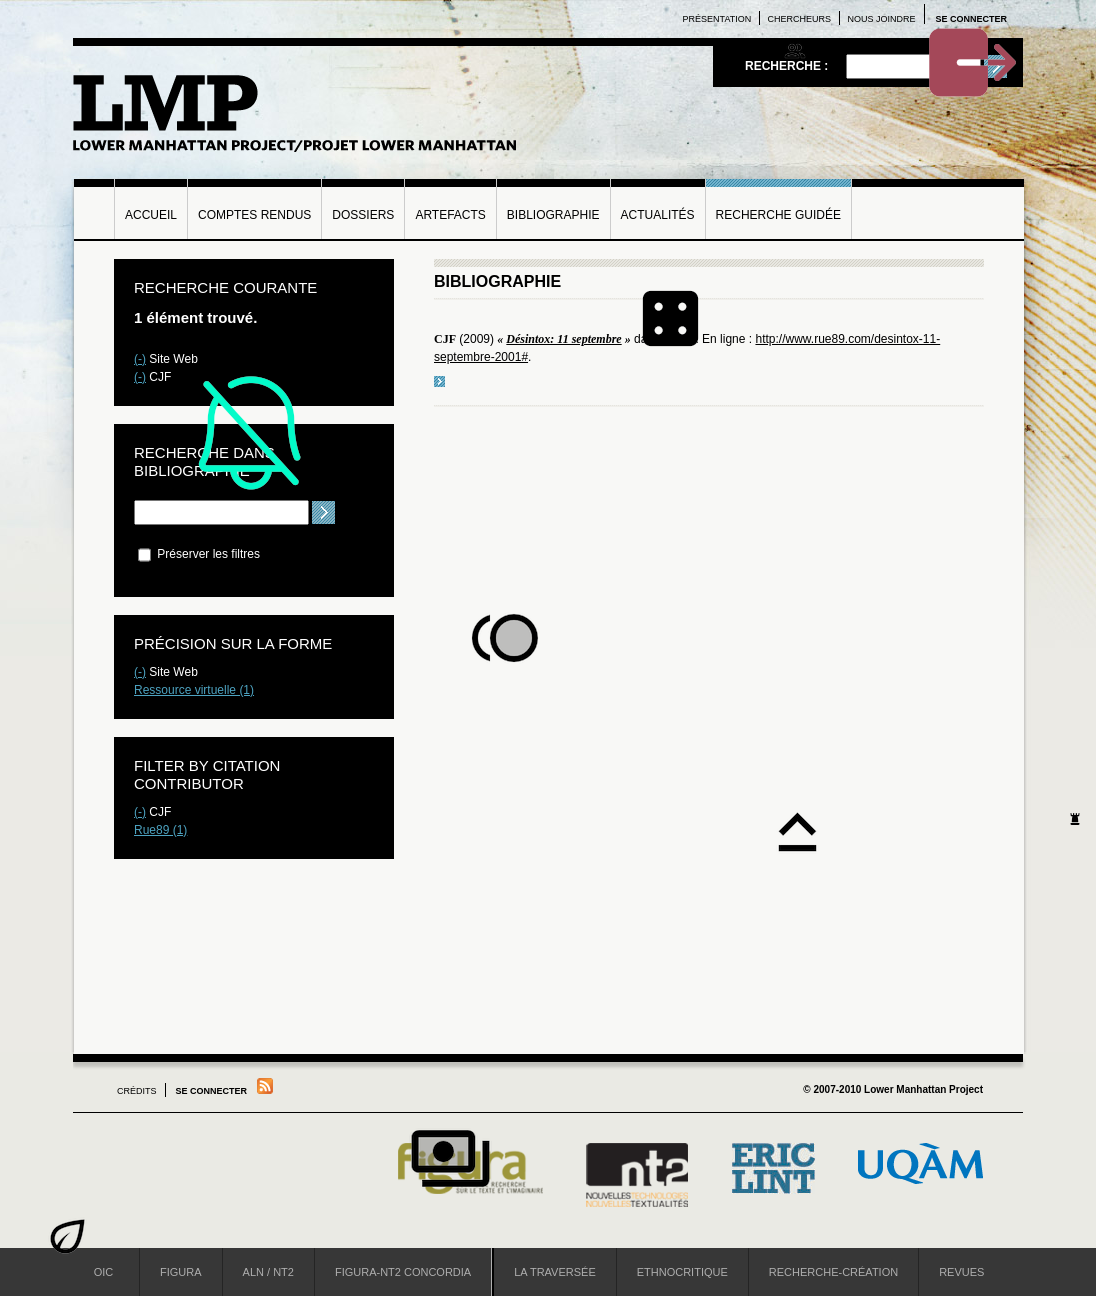 The image size is (1096, 1296). I want to click on indicates caps lock is enabled on the keyboard, so click(797, 832).